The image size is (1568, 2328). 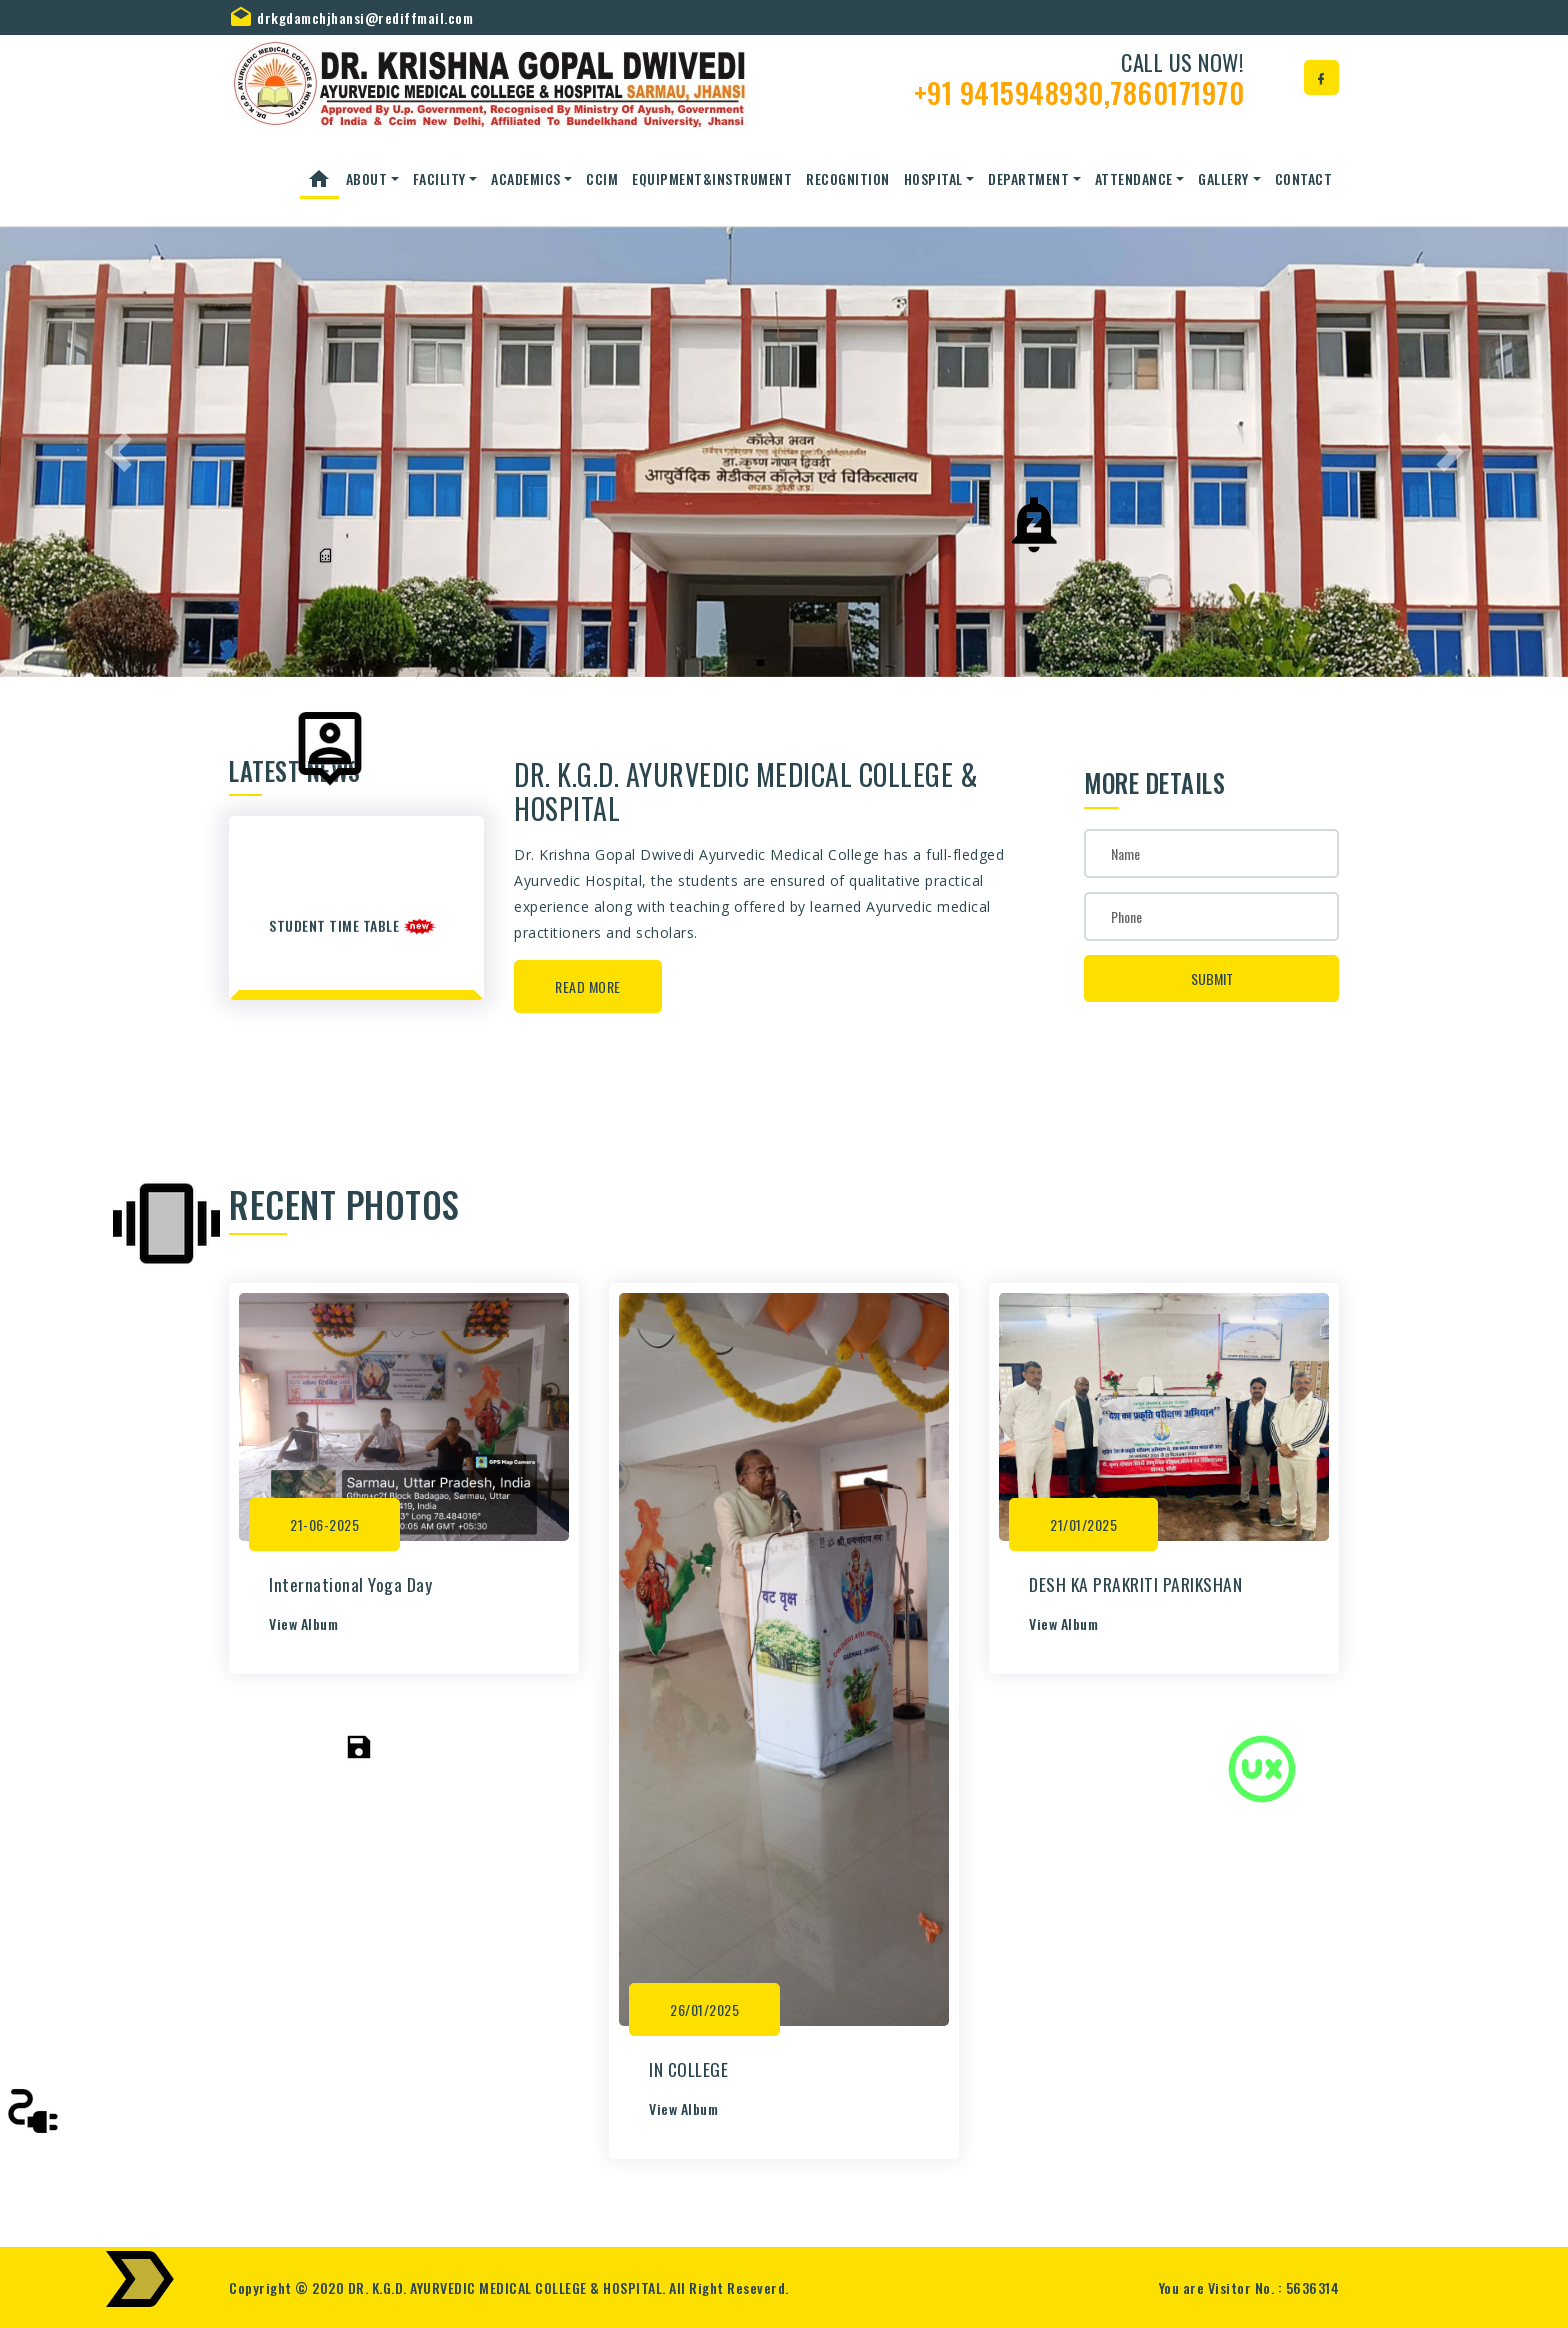 What do you see at coordinates (1262, 1769) in the screenshot?
I see `access user experience design tools` at bounding box center [1262, 1769].